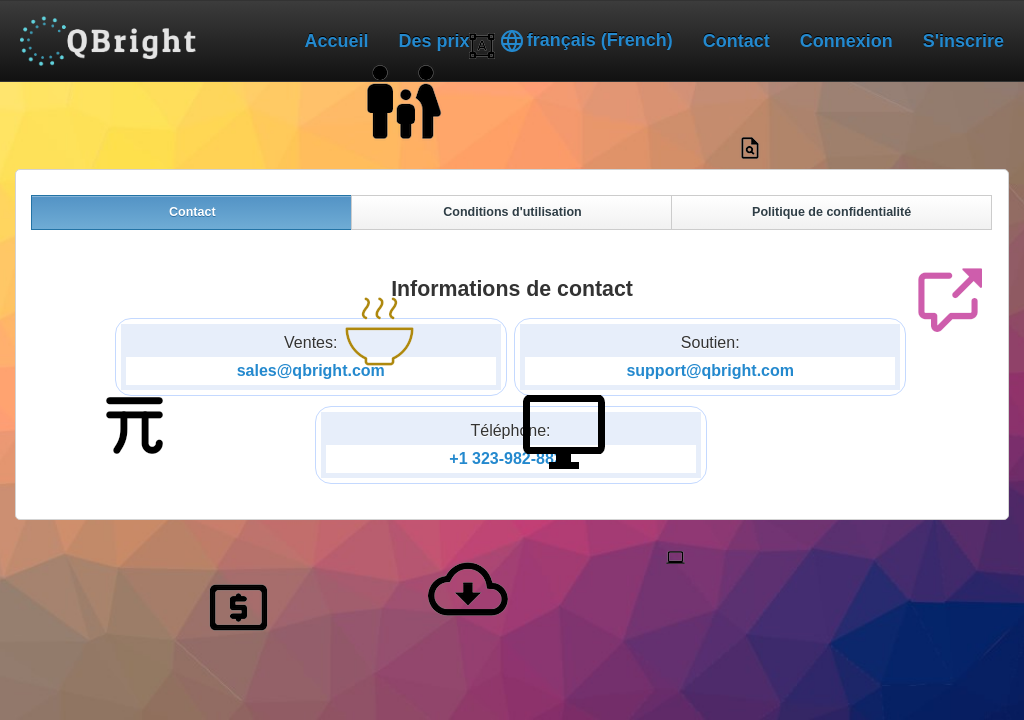  What do you see at coordinates (948, 298) in the screenshot?
I see `view cross-referenced issues or pull requests` at bounding box center [948, 298].